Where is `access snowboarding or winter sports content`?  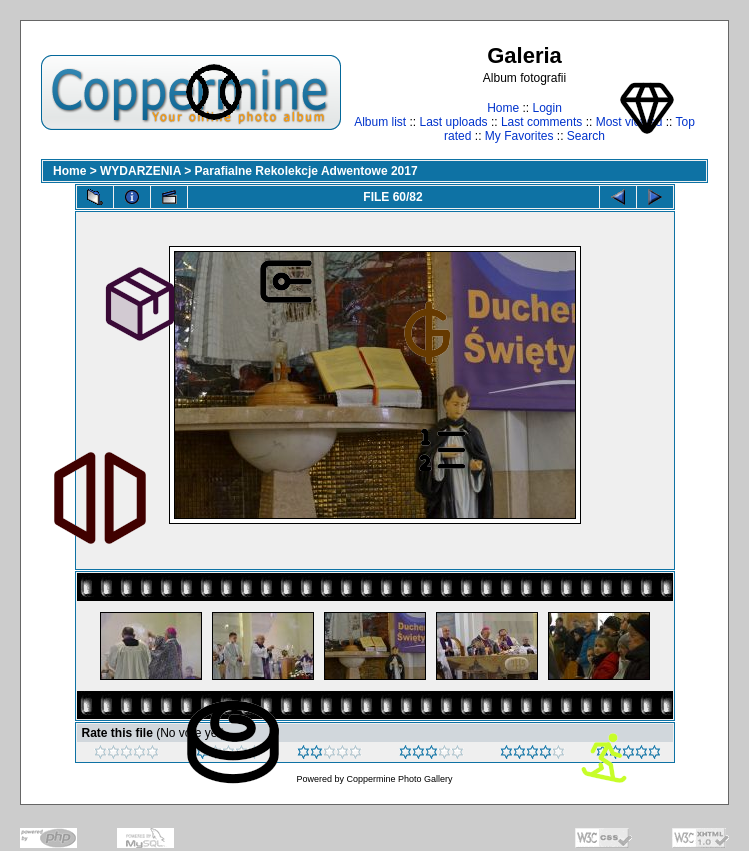
access snowboarding or winter sports content is located at coordinates (604, 758).